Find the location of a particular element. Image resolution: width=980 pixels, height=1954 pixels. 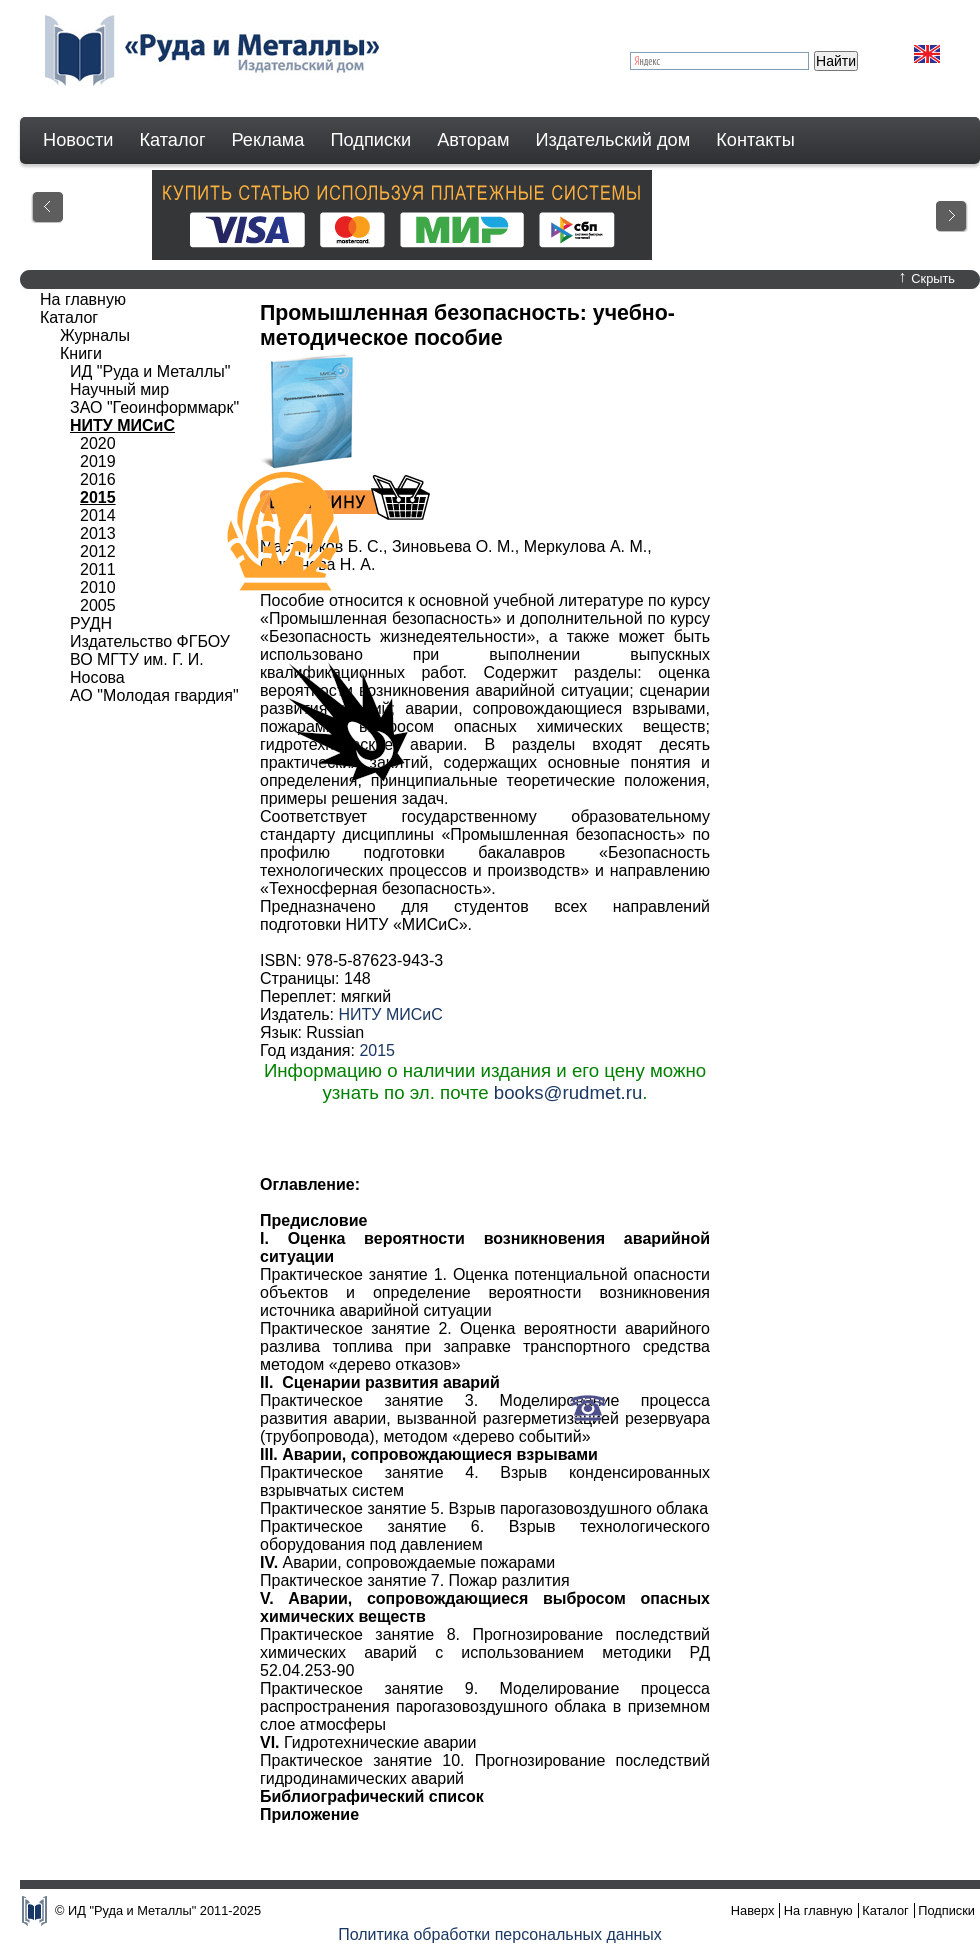

indicates a falling or dropping object in gameplay is located at coordinates (346, 721).